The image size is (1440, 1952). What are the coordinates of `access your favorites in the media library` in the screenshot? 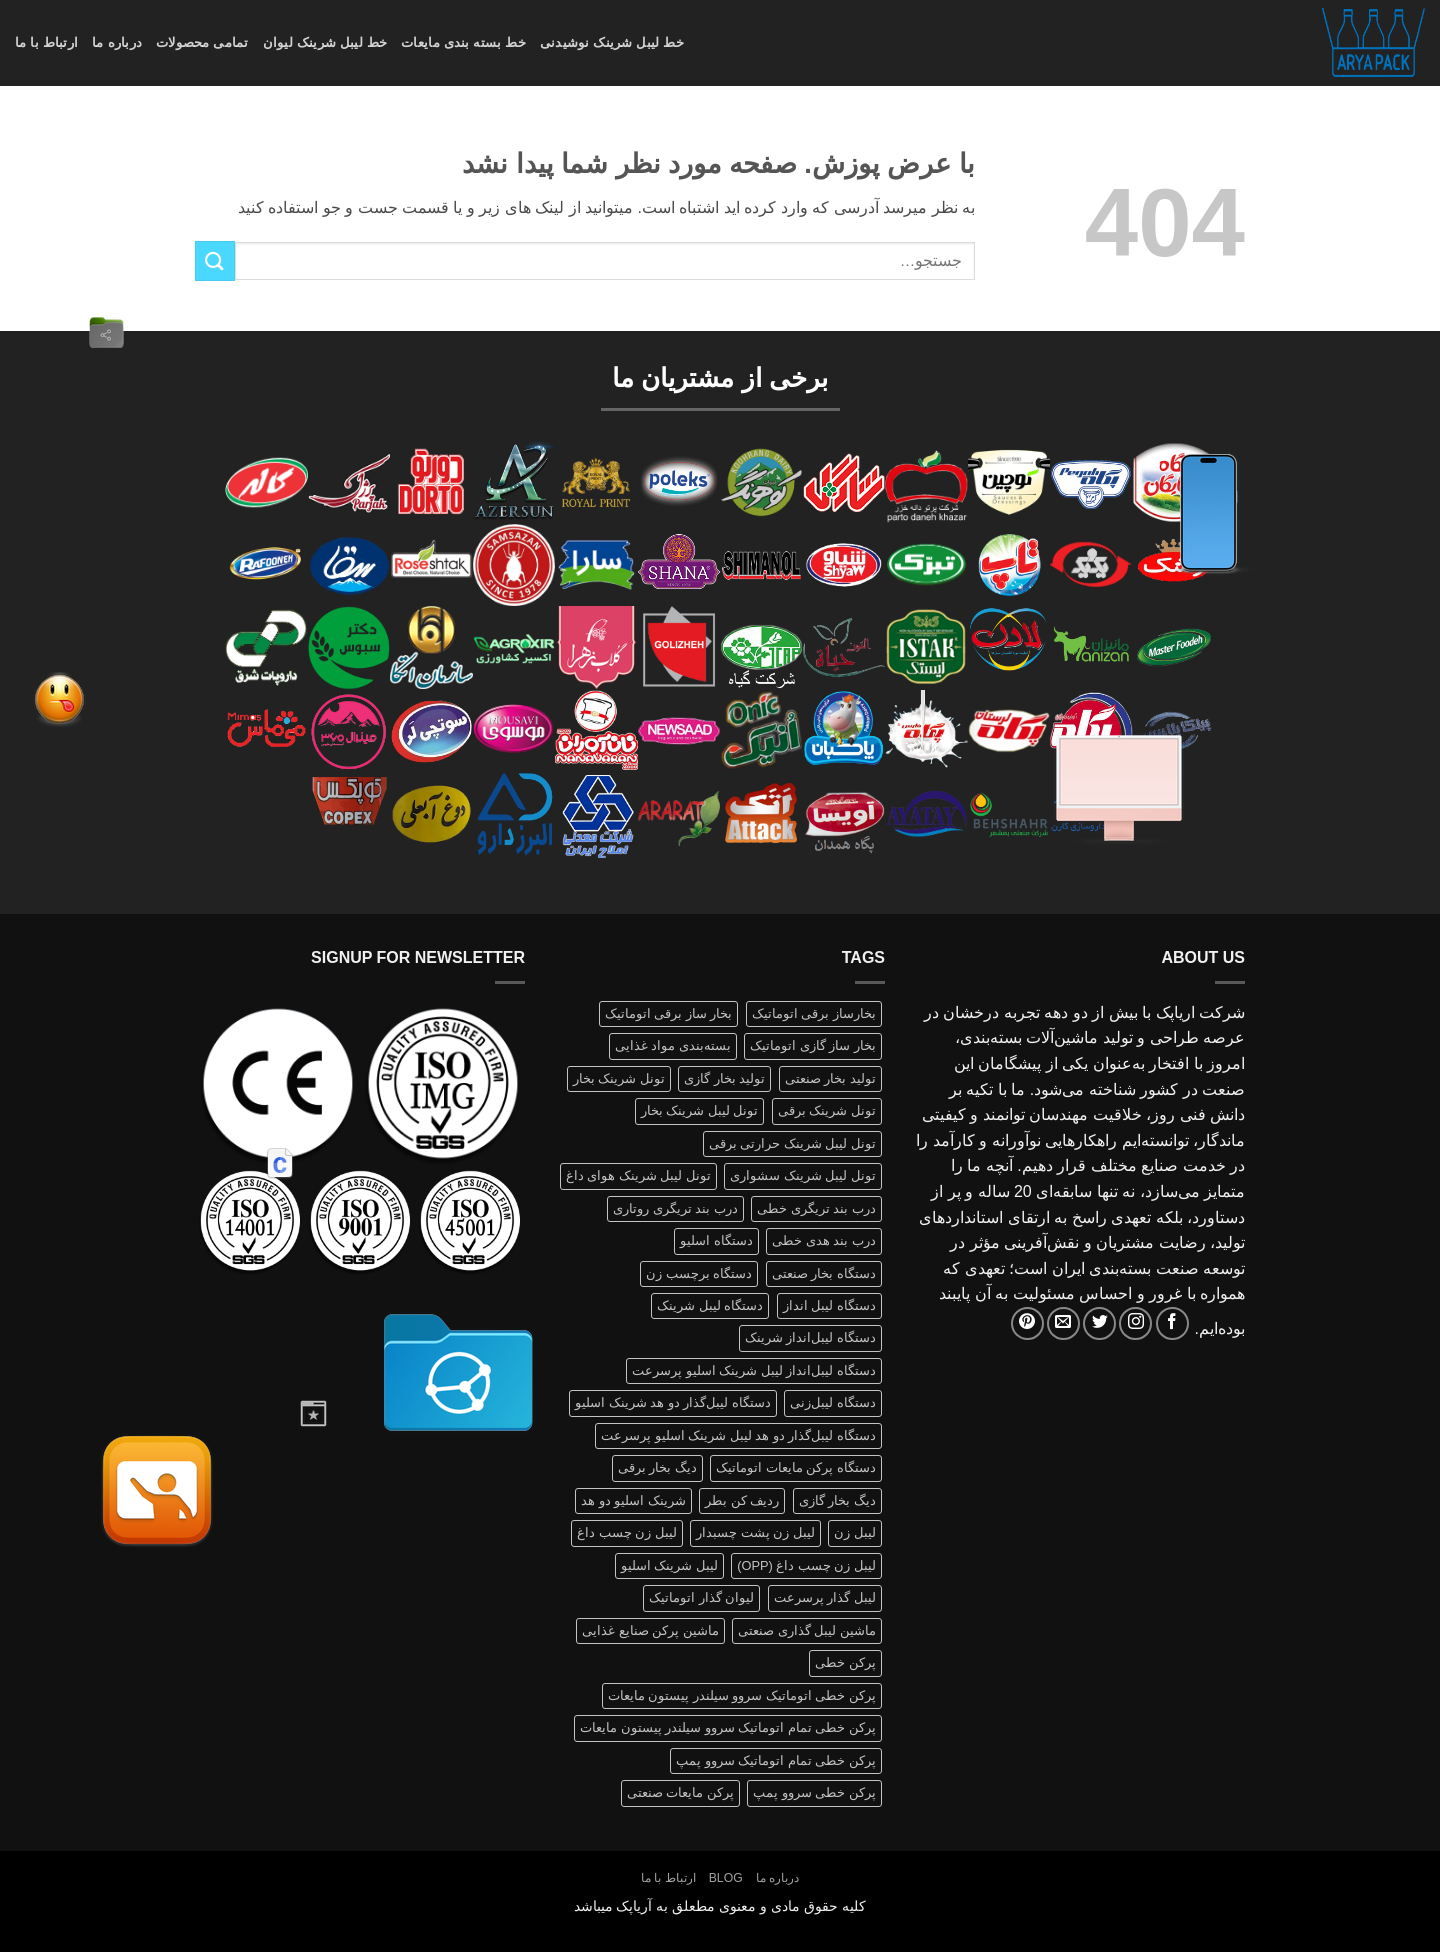 It's located at (313, 1413).